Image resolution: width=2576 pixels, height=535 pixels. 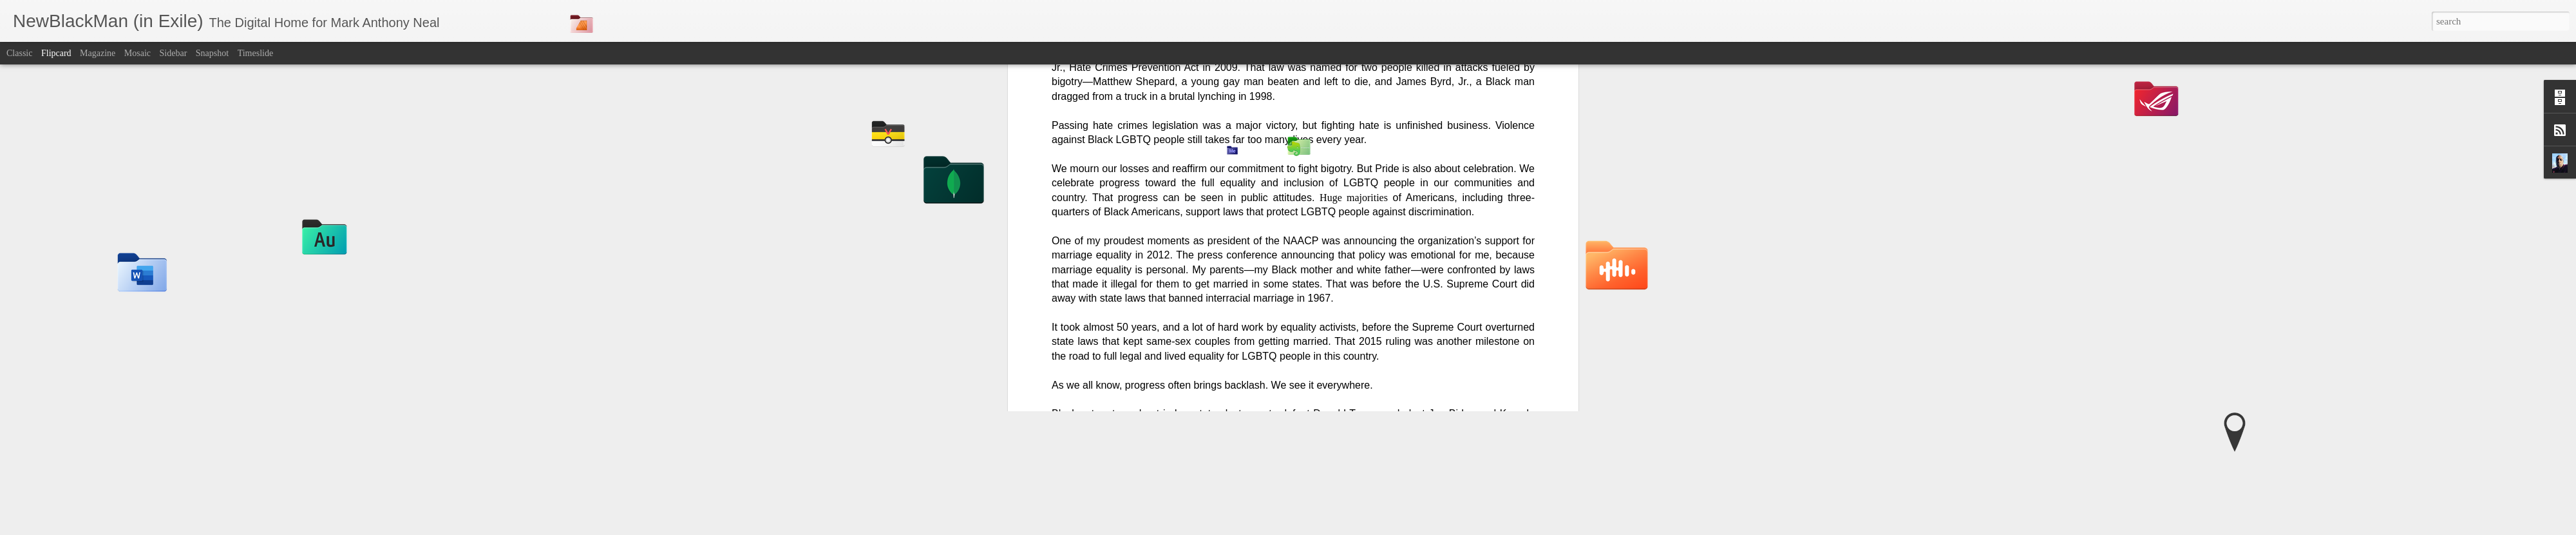 What do you see at coordinates (1616, 267) in the screenshot?
I see `open castbox podcast downloads folder` at bounding box center [1616, 267].